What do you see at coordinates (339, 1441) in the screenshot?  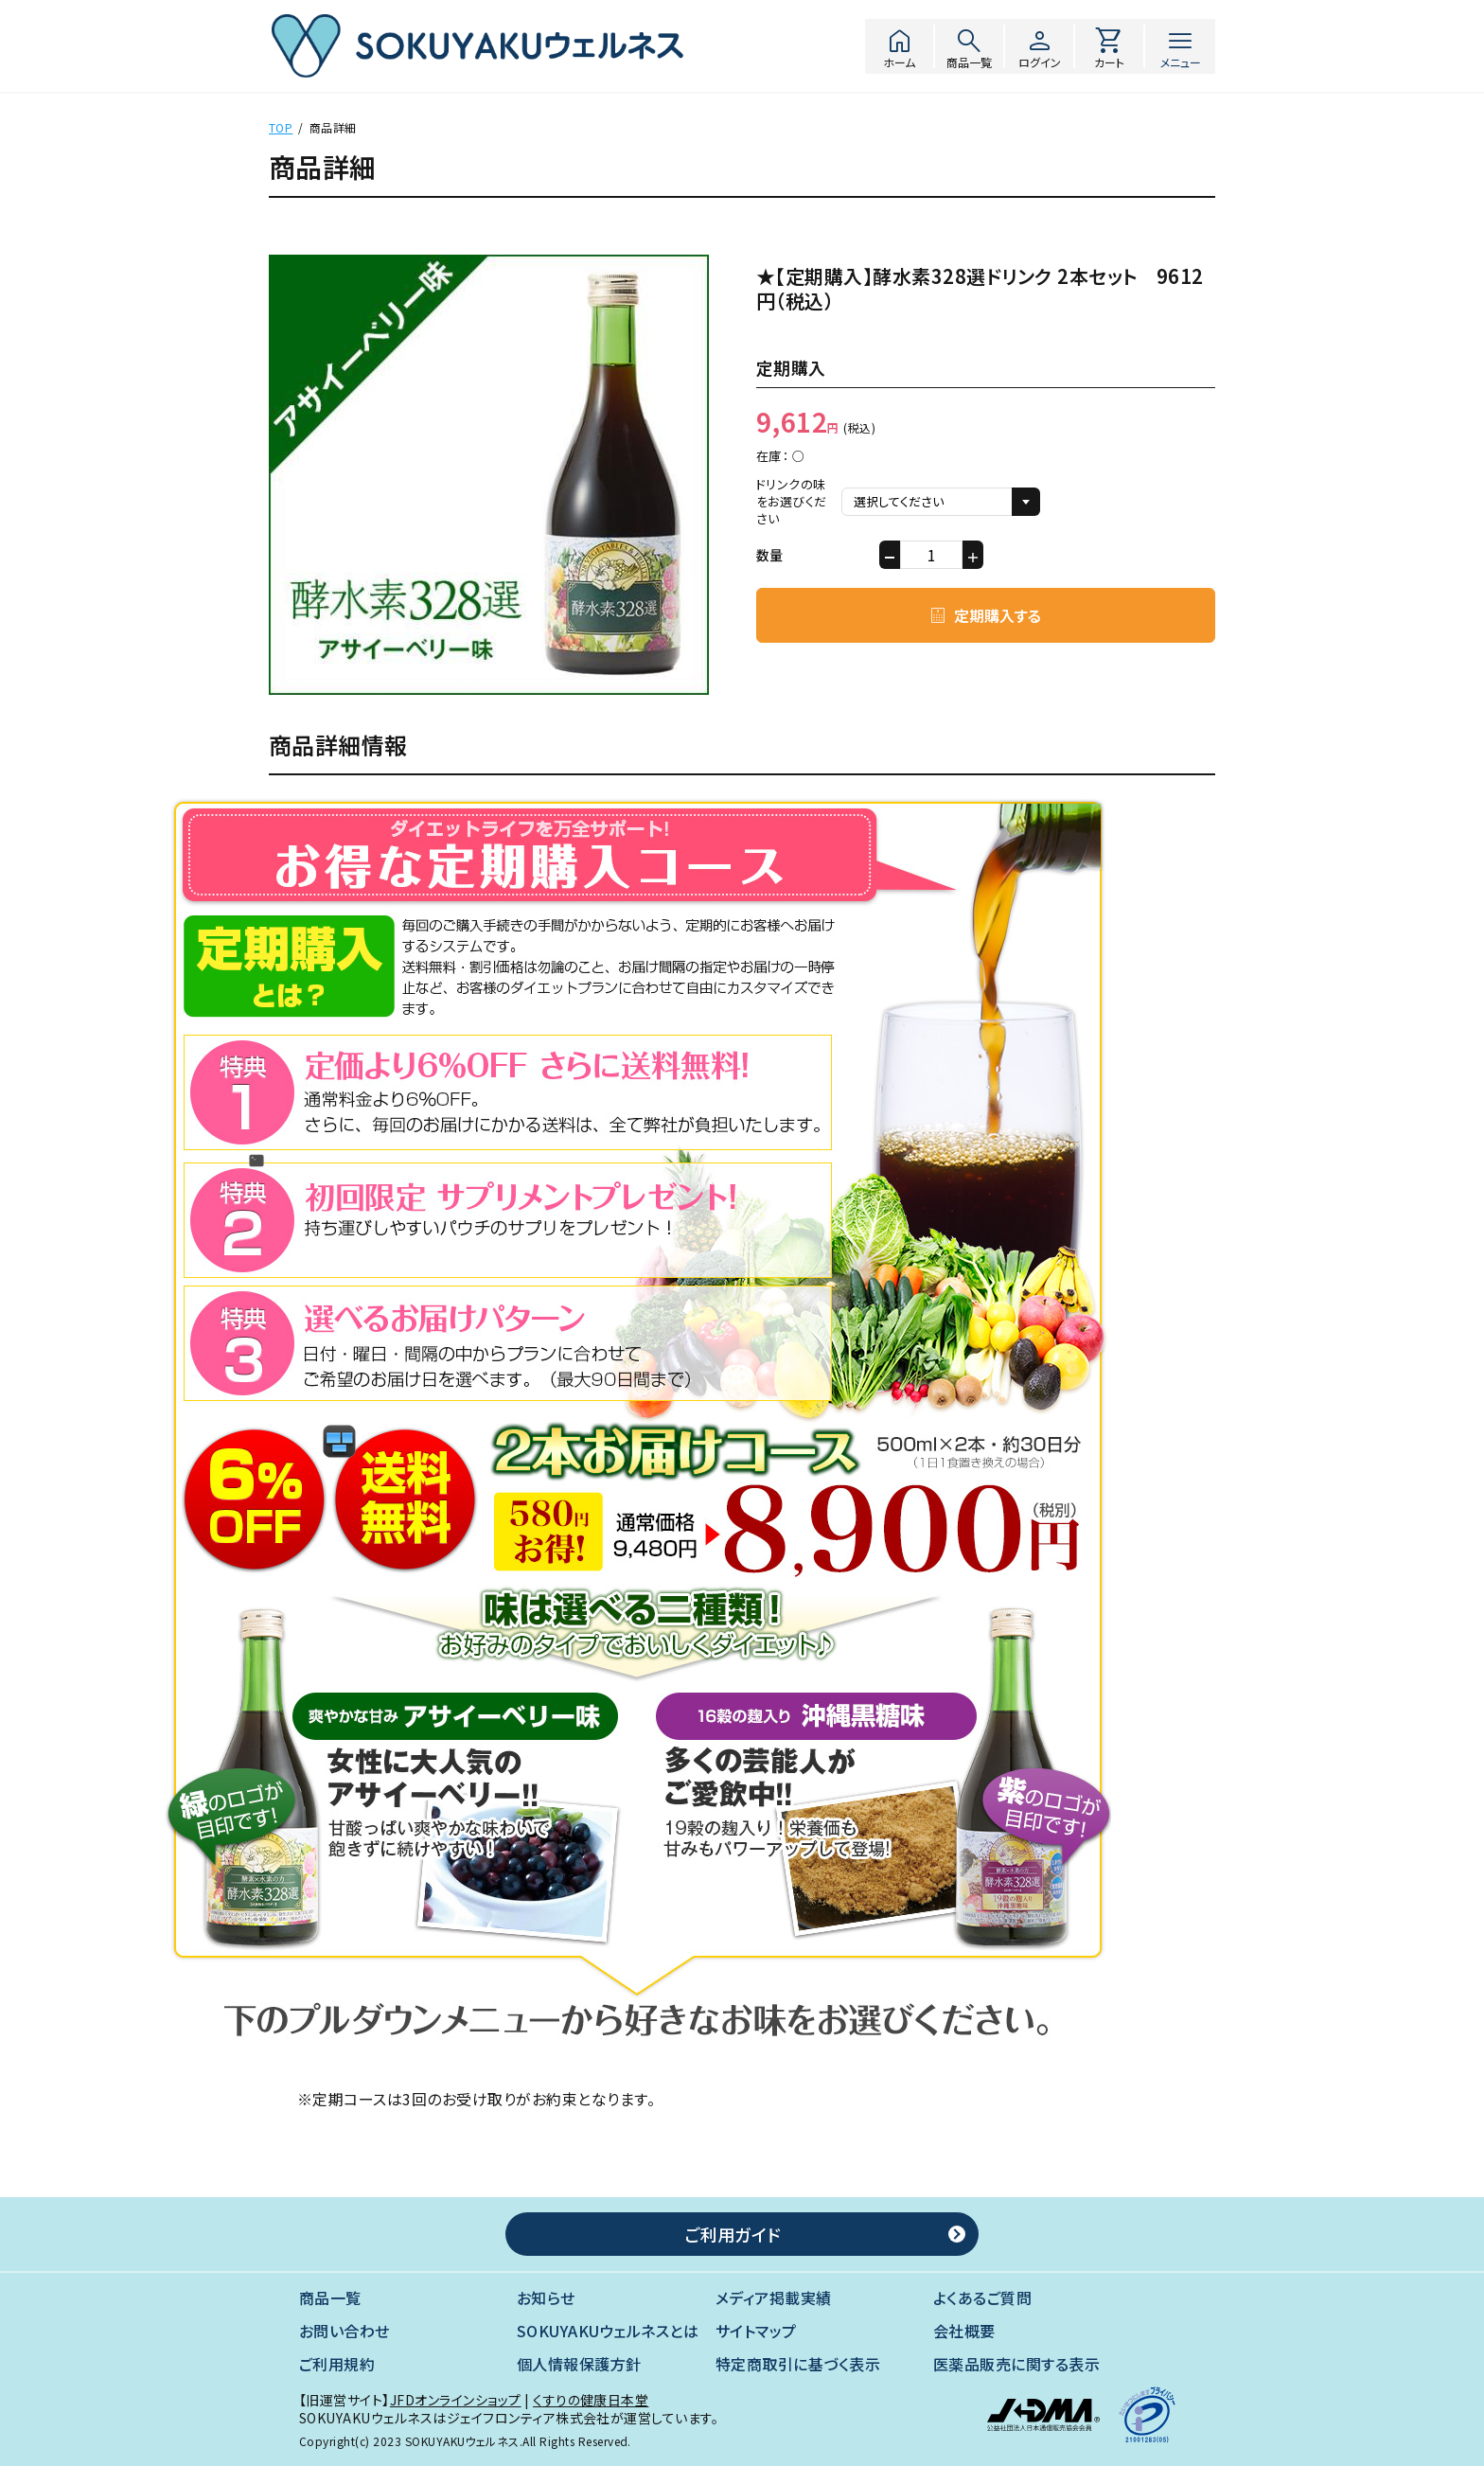 I see `open multitasking view` at bounding box center [339, 1441].